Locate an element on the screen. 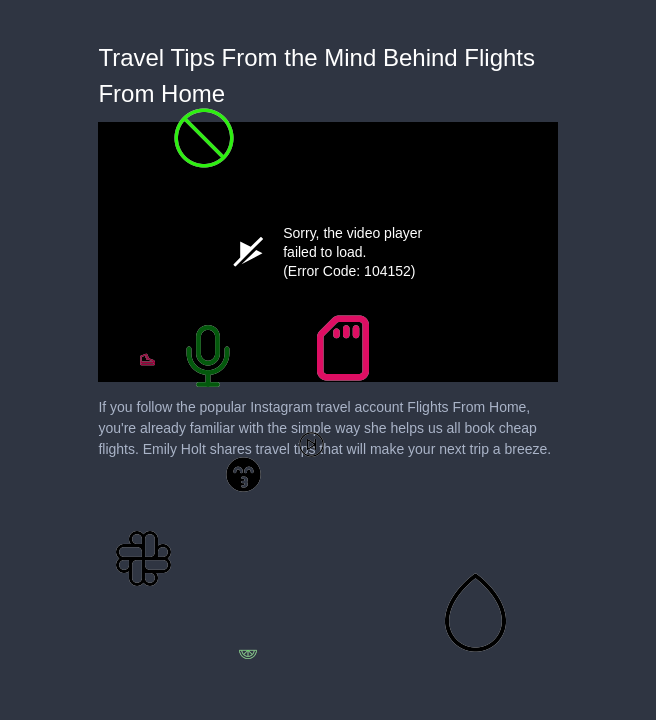  open slack is located at coordinates (143, 558).